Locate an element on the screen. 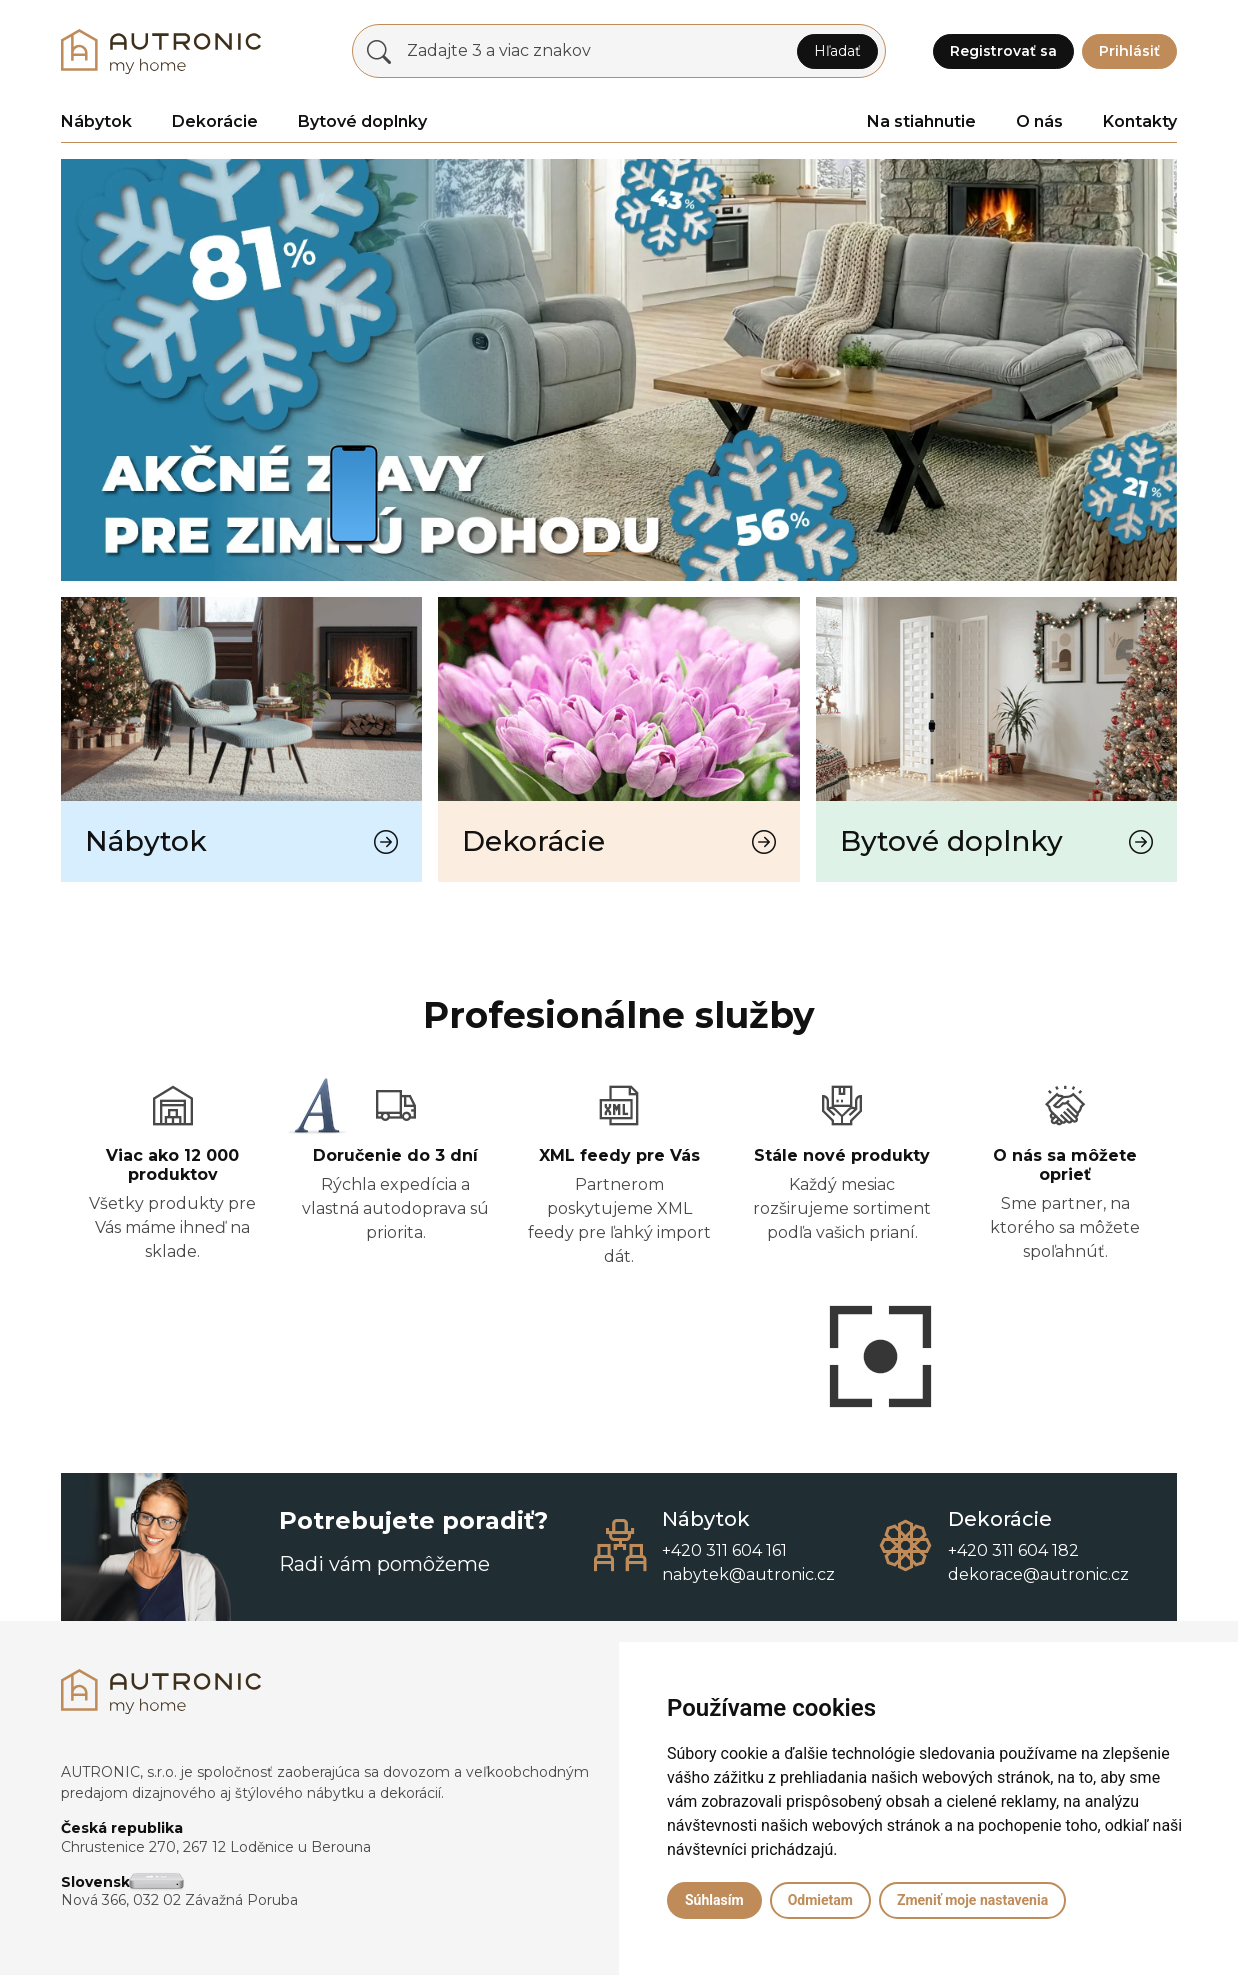 This screenshot has height=1975, width=1238. screen recording or screen capture tool is located at coordinates (880, 1356).